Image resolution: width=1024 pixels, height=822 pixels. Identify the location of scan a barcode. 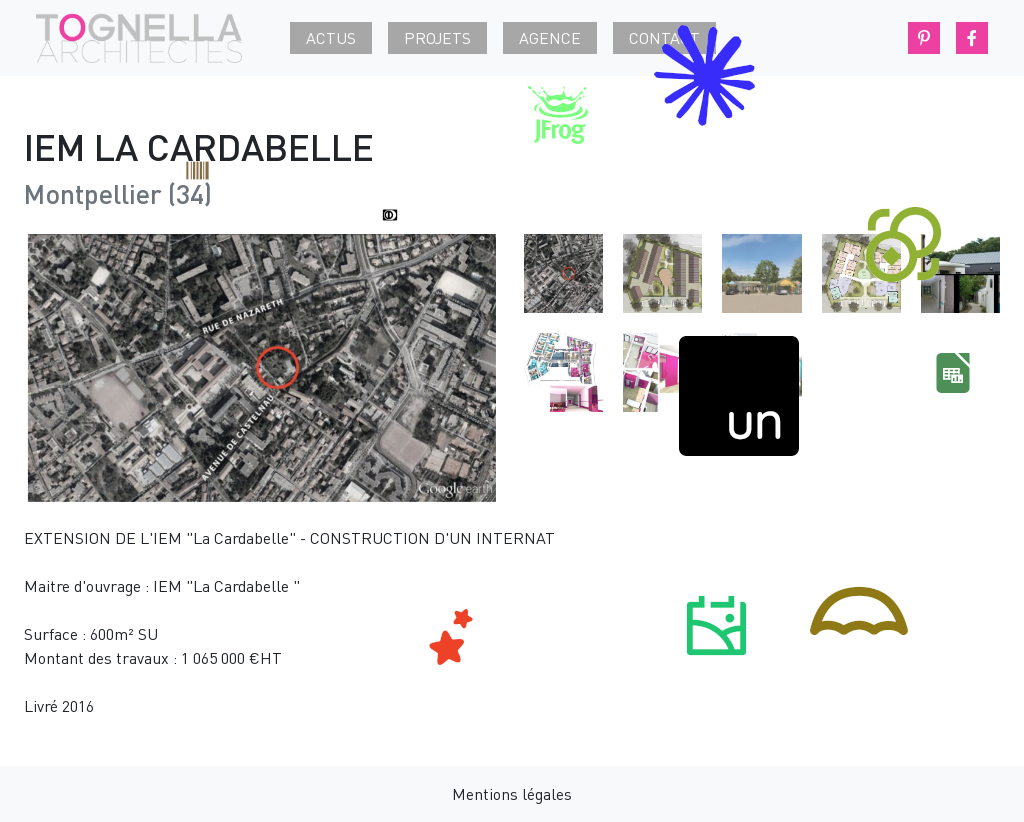
(197, 170).